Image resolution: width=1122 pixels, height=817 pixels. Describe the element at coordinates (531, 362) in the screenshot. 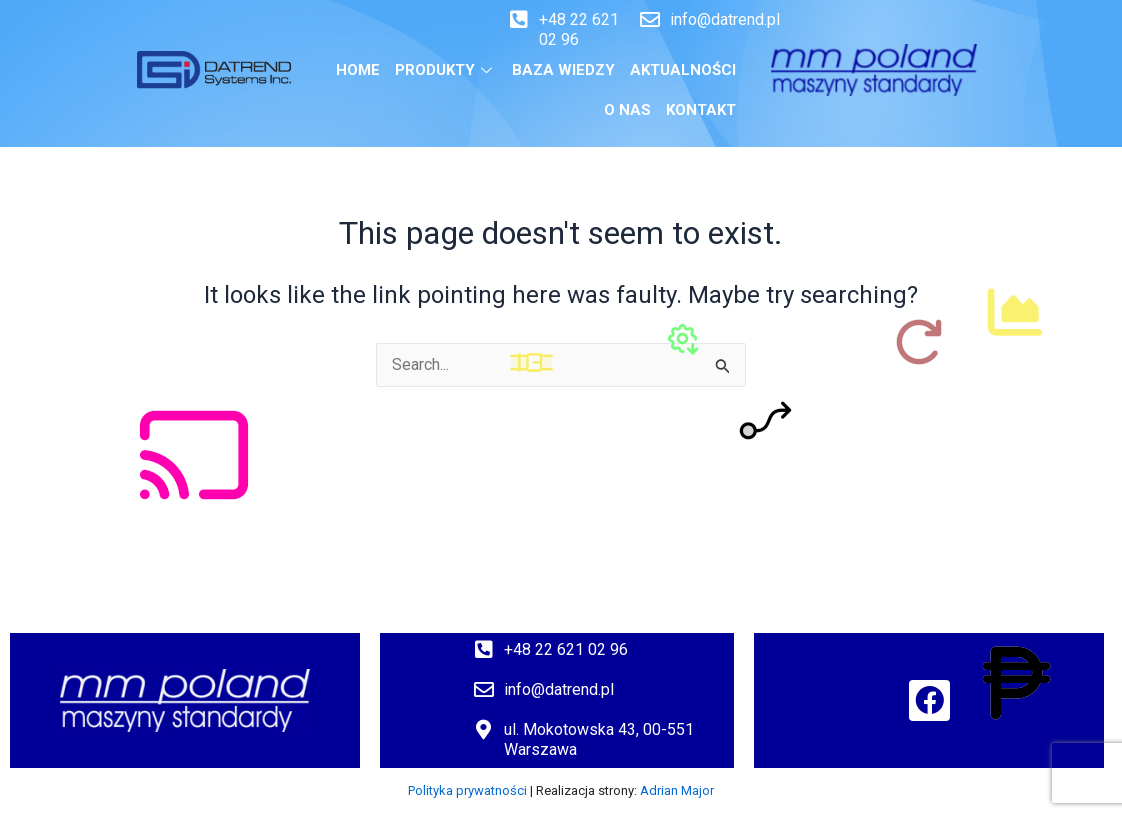

I see `access clothing or accessory settings` at that location.